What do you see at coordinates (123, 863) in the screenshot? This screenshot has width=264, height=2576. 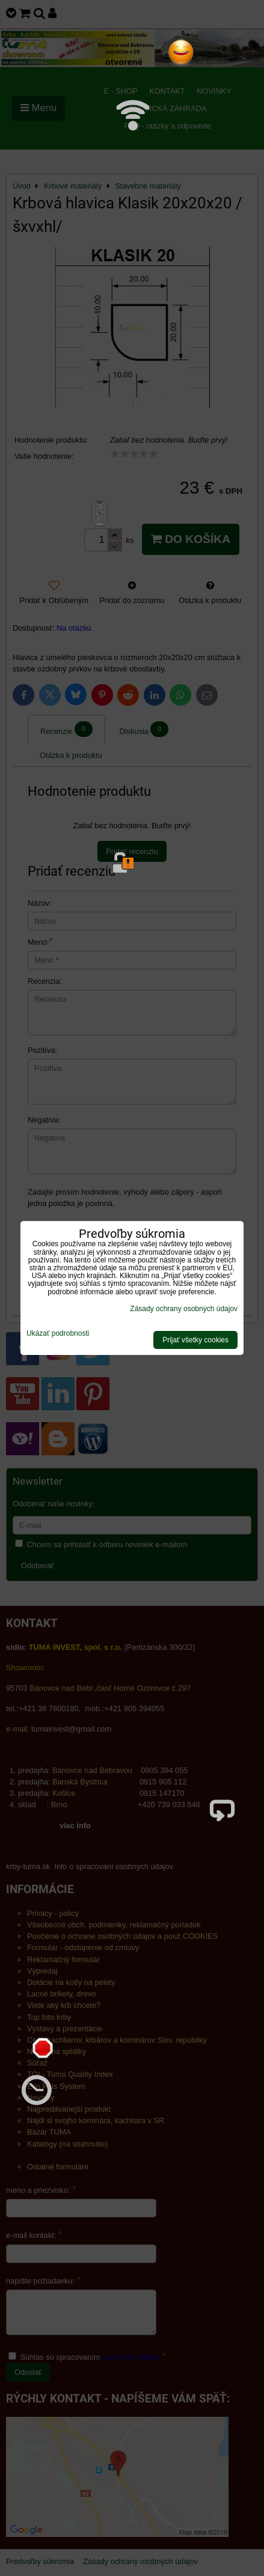 I see `indicates an insecure or unencrypted connection` at bounding box center [123, 863].